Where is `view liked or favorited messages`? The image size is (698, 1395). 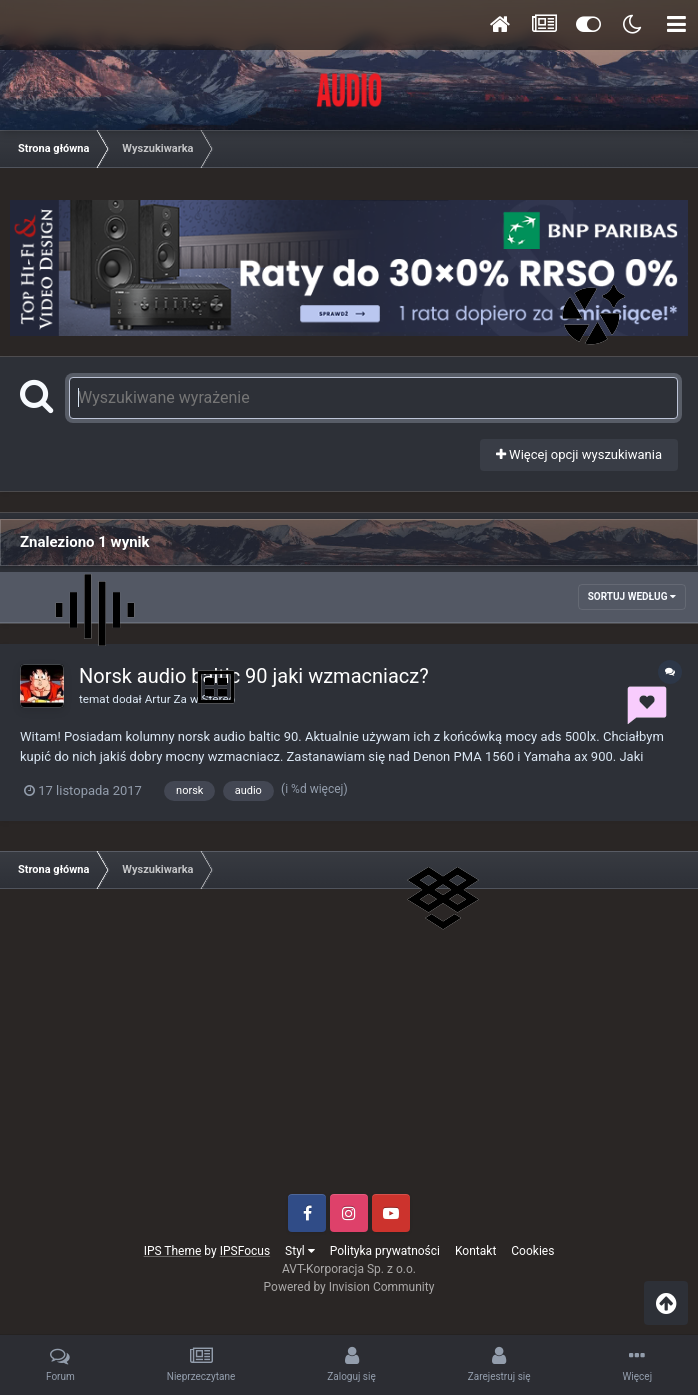
view liked or favorited messages is located at coordinates (647, 704).